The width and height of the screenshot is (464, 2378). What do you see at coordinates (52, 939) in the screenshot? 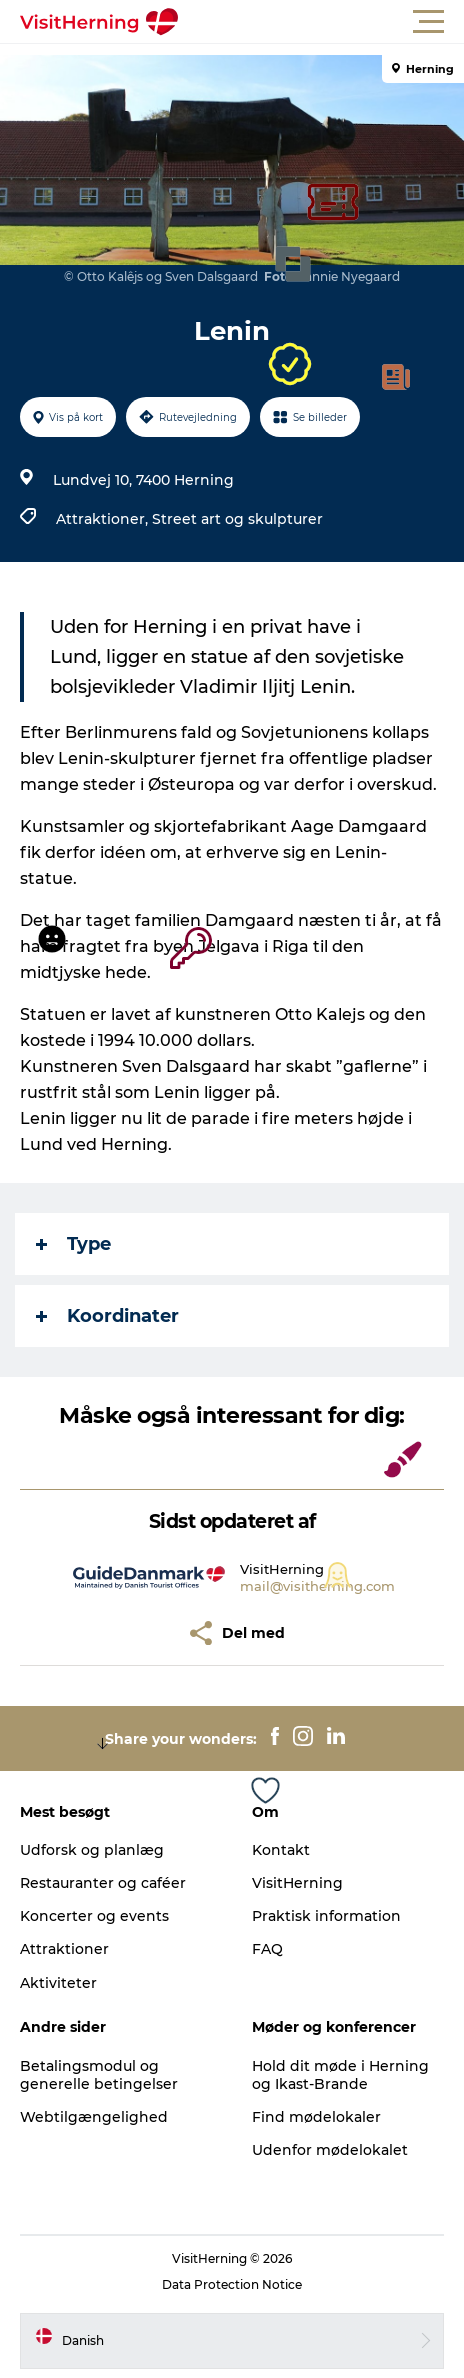
I see `rate your experience as neutral` at bounding box center [52, 939].